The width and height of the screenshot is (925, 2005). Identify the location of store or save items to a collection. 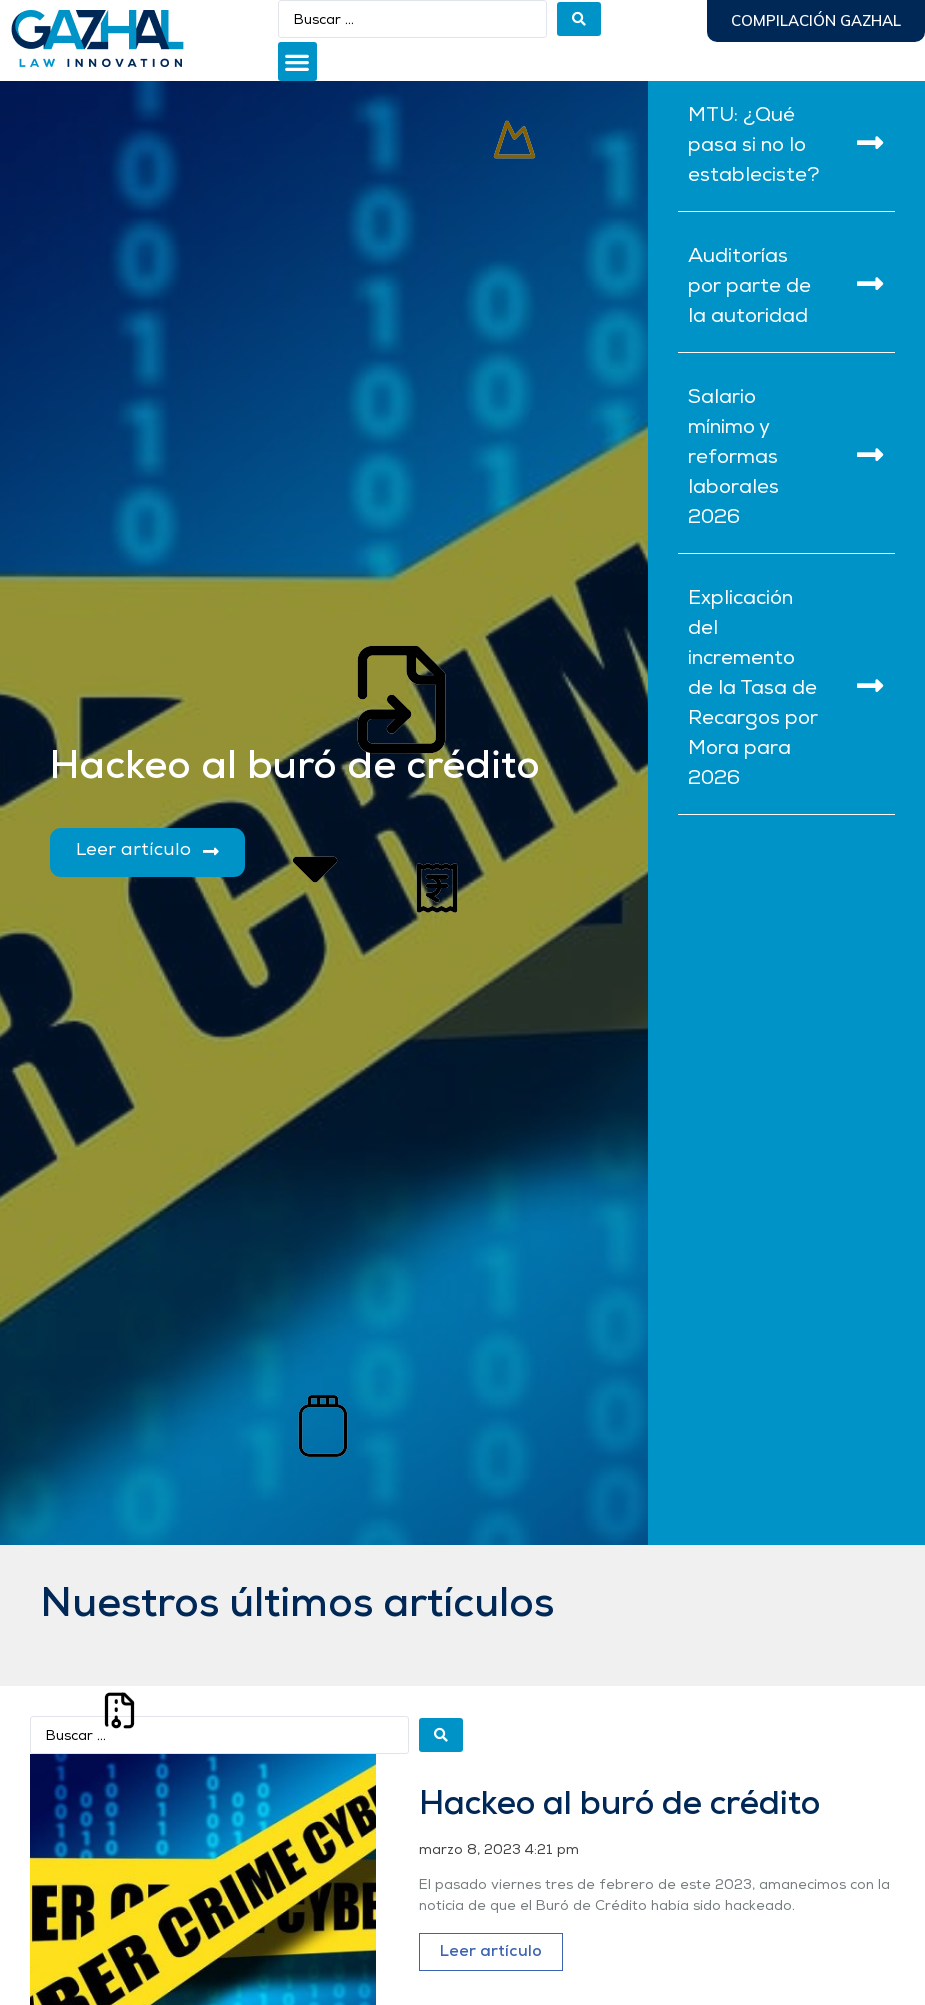
(323, 1426).